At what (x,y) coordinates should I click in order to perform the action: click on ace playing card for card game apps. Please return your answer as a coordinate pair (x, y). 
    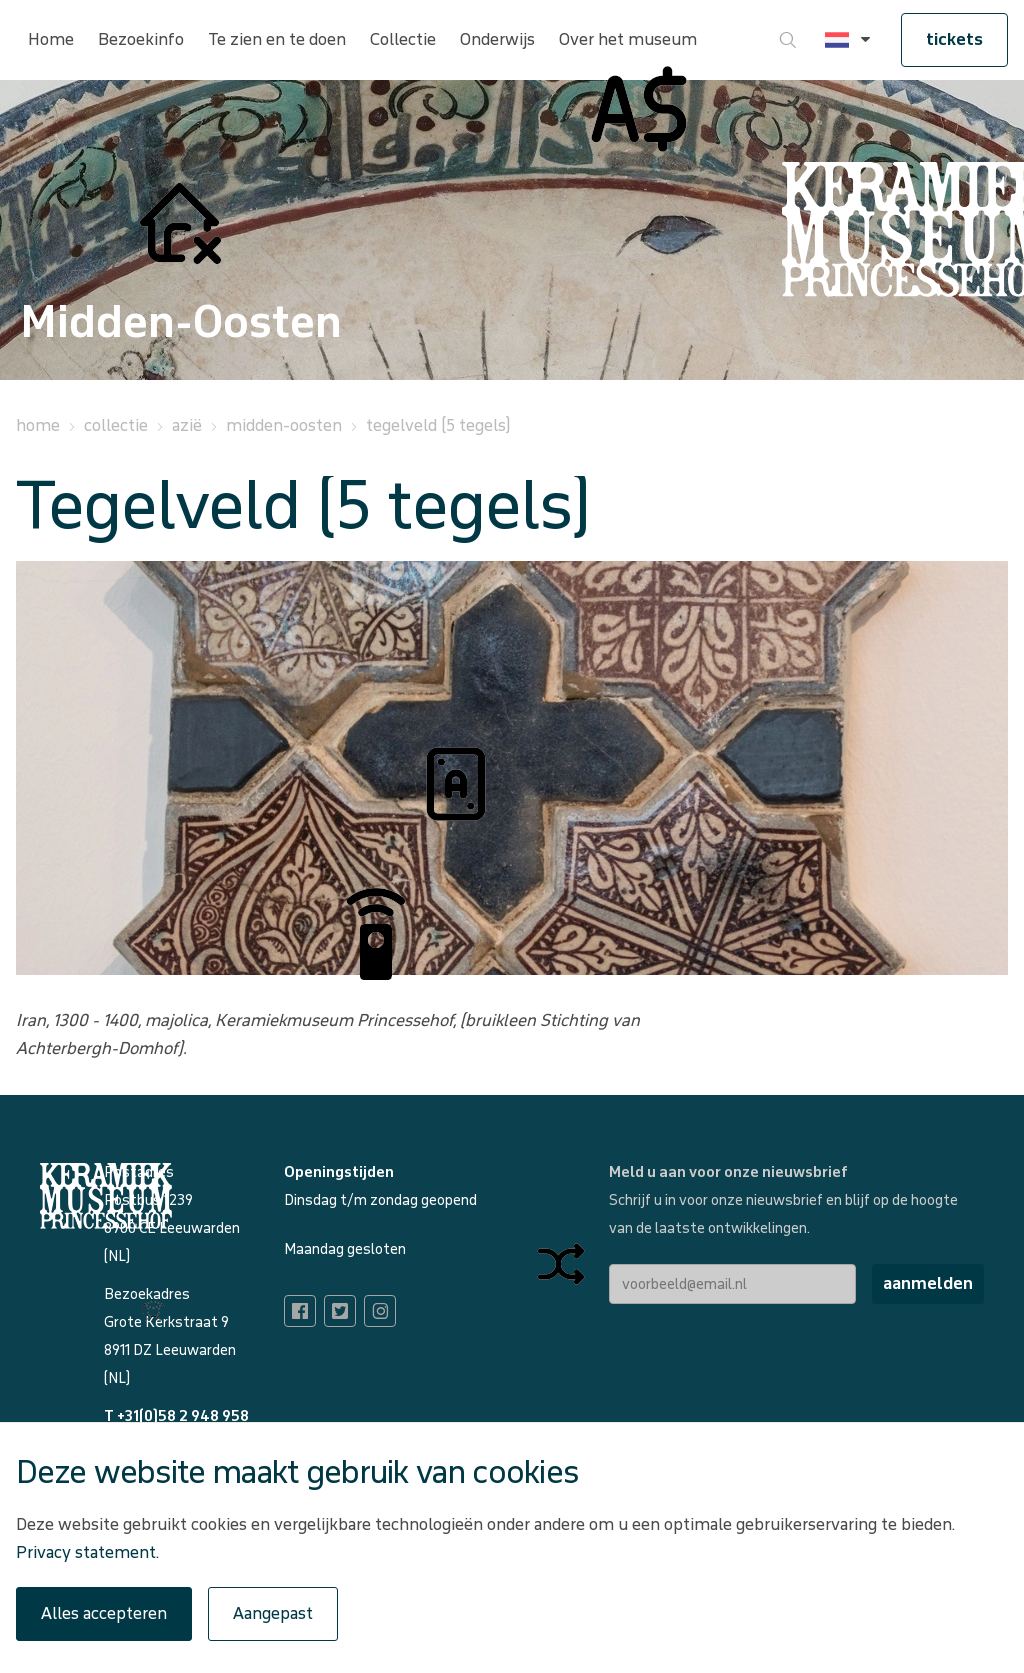
    Looking at the image, I should click on (456, 784).